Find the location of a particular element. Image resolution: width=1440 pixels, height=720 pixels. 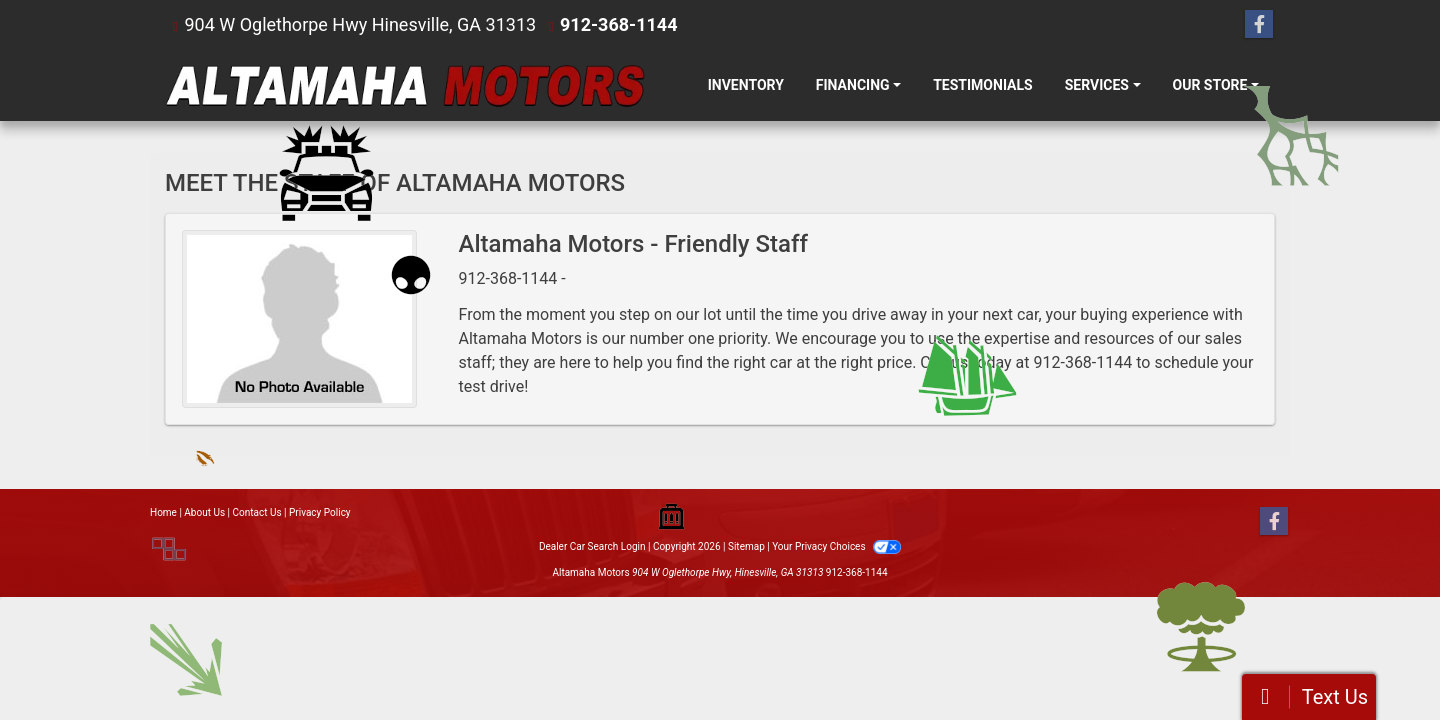

fishing activity or minigame is located at coordinates (967, 375).